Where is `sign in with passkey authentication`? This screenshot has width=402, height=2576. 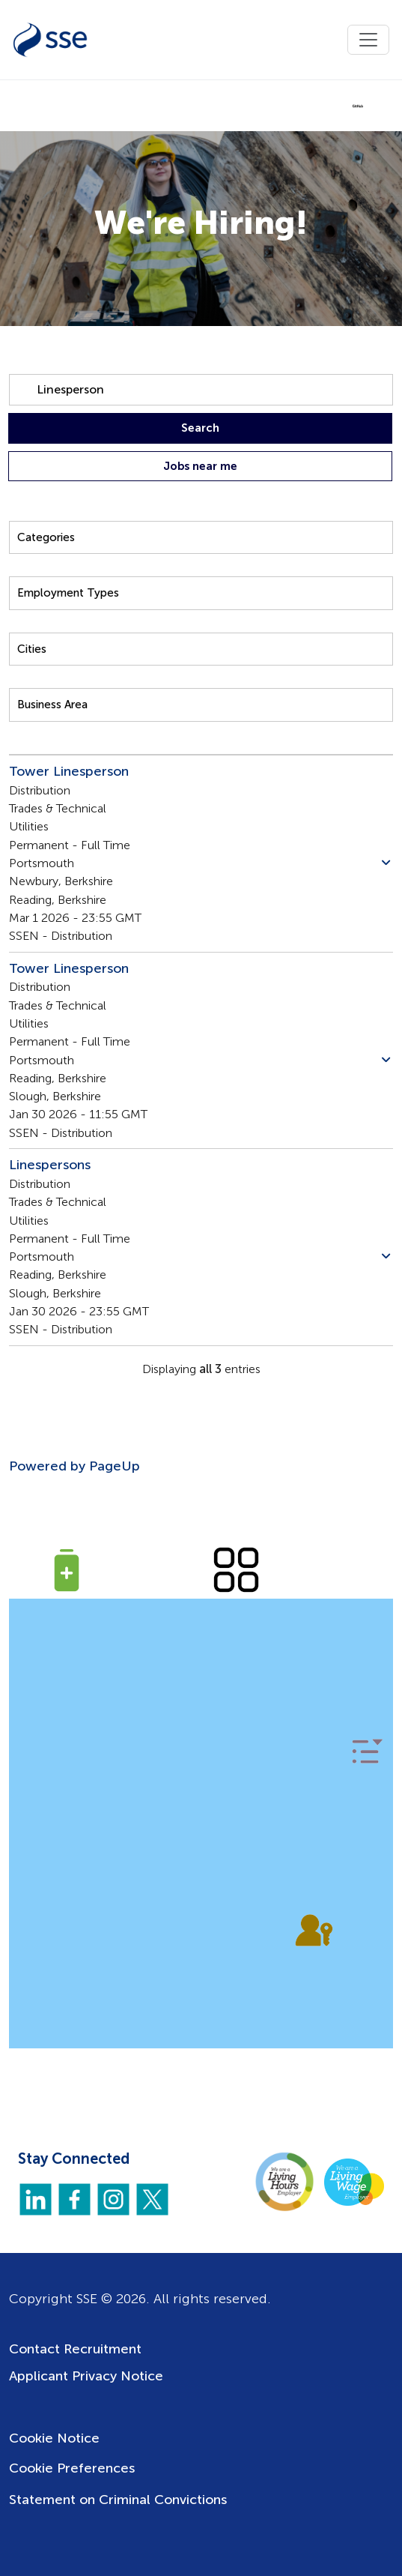 sign in with passkey authentication is located at coordinates (314, 1931).